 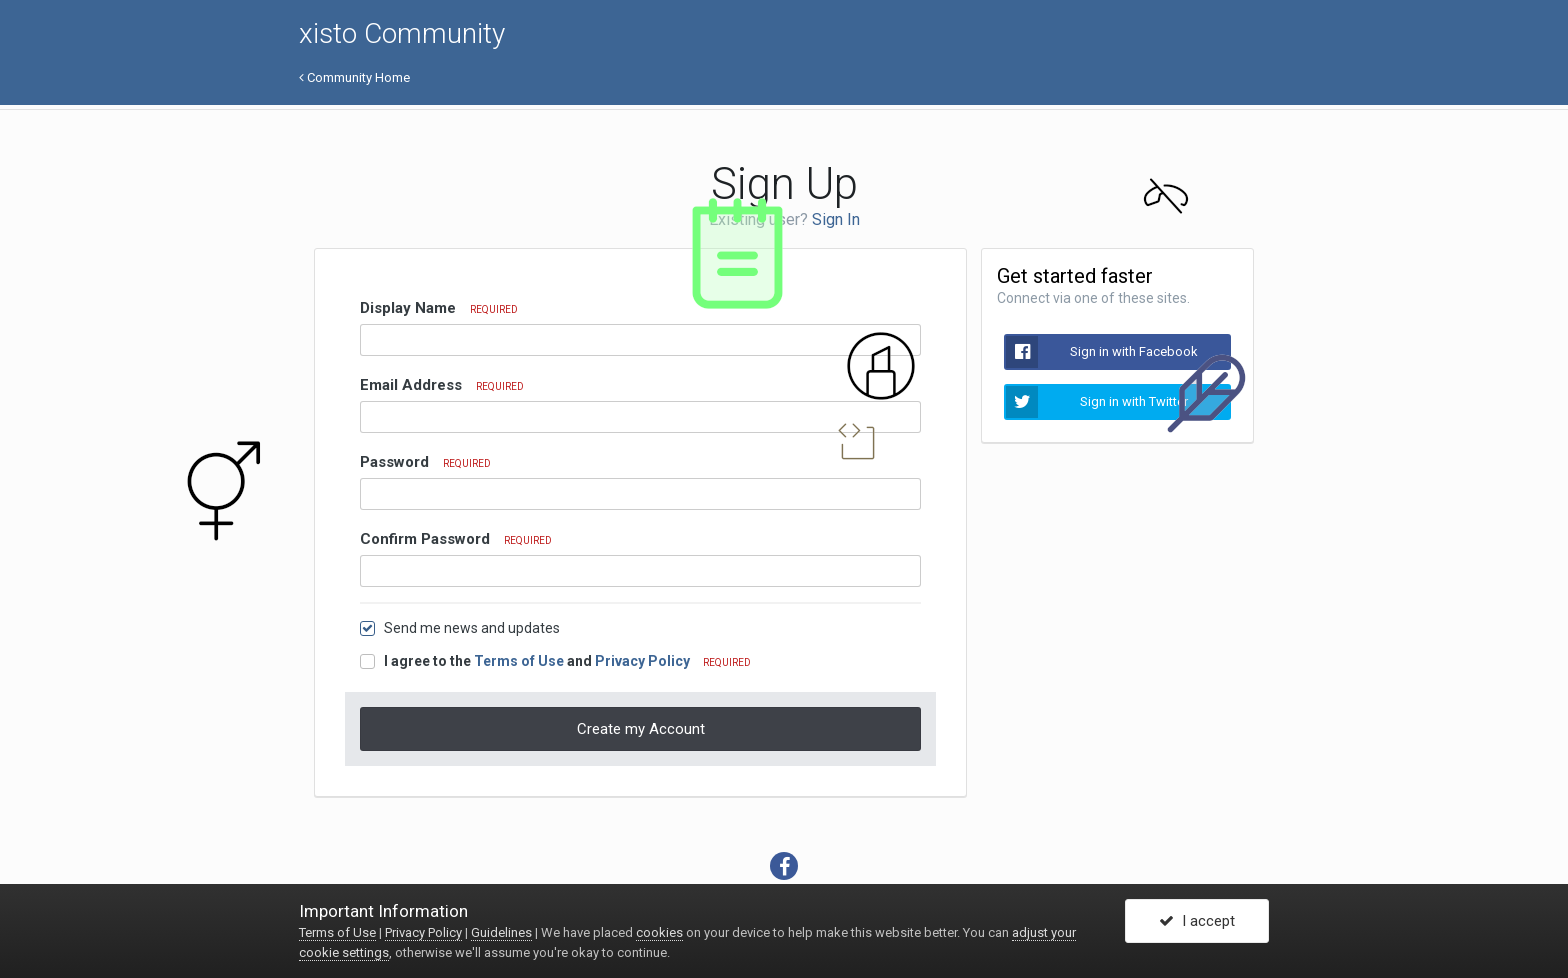 I want to click on select intersex gender identity option, so click(x=220, y=489).